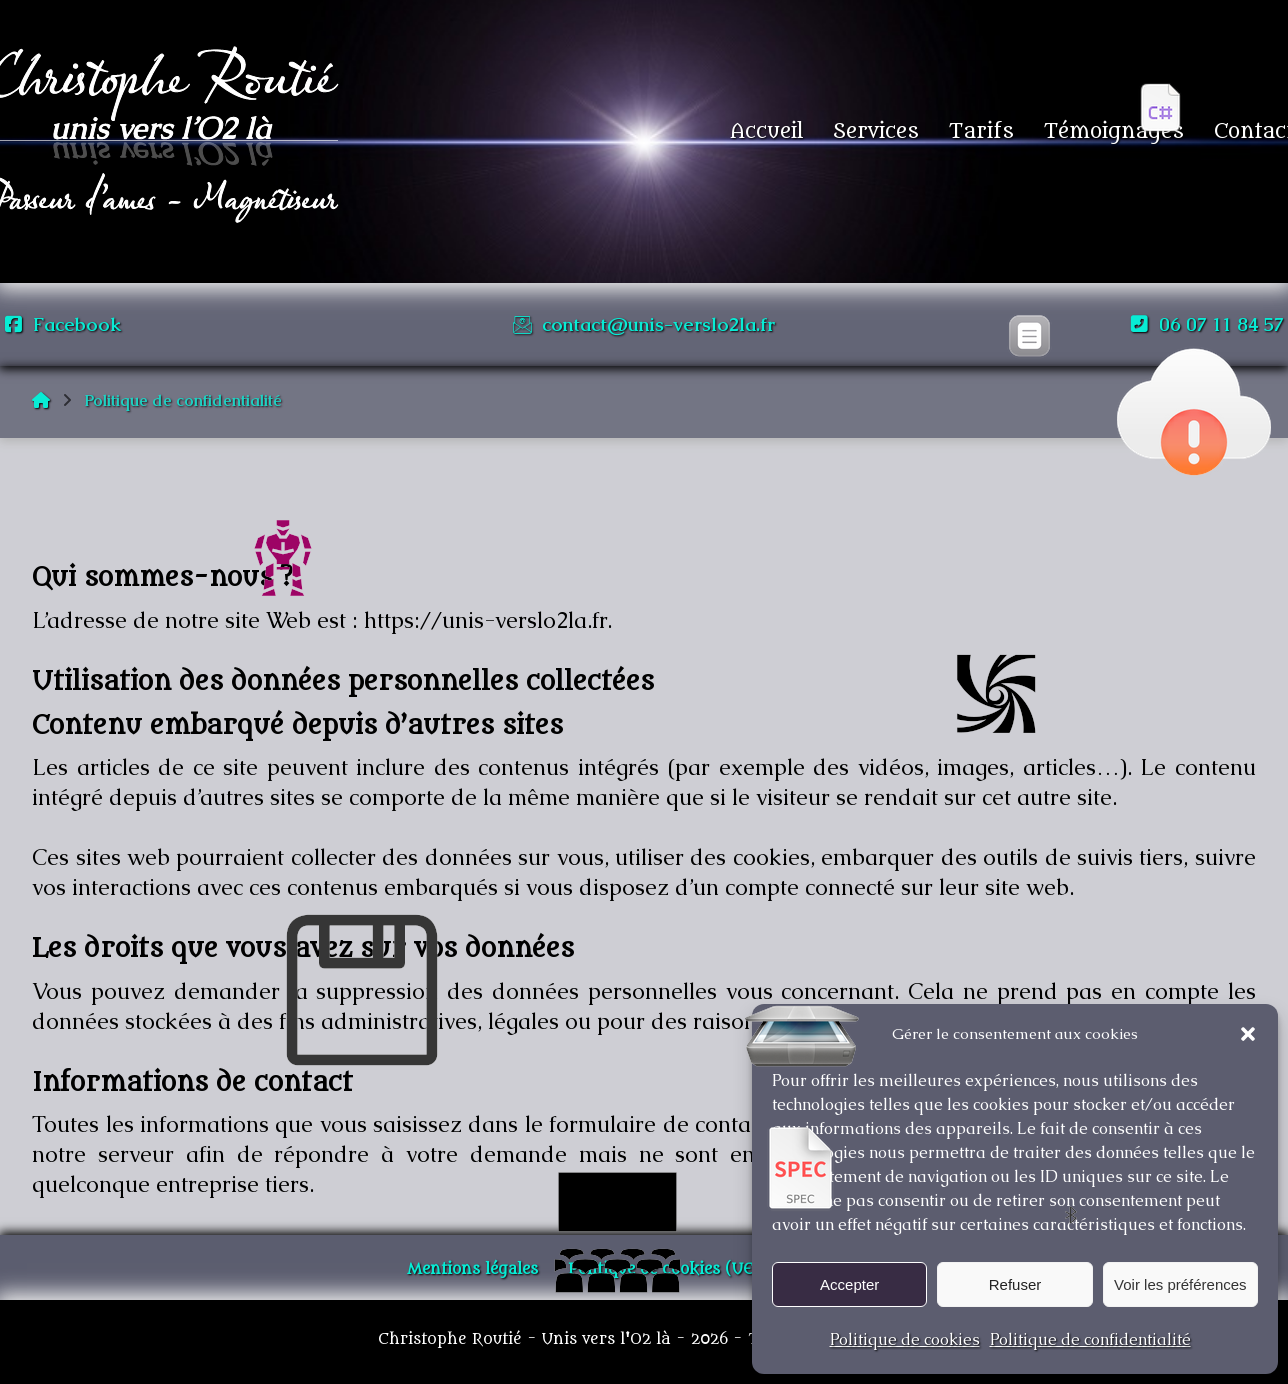 The image size is (1288, 1384). What do you see at coordinates (1160, 107) in the screenshot?
I see `a C# source code file` at bounding box center [1160, 107].